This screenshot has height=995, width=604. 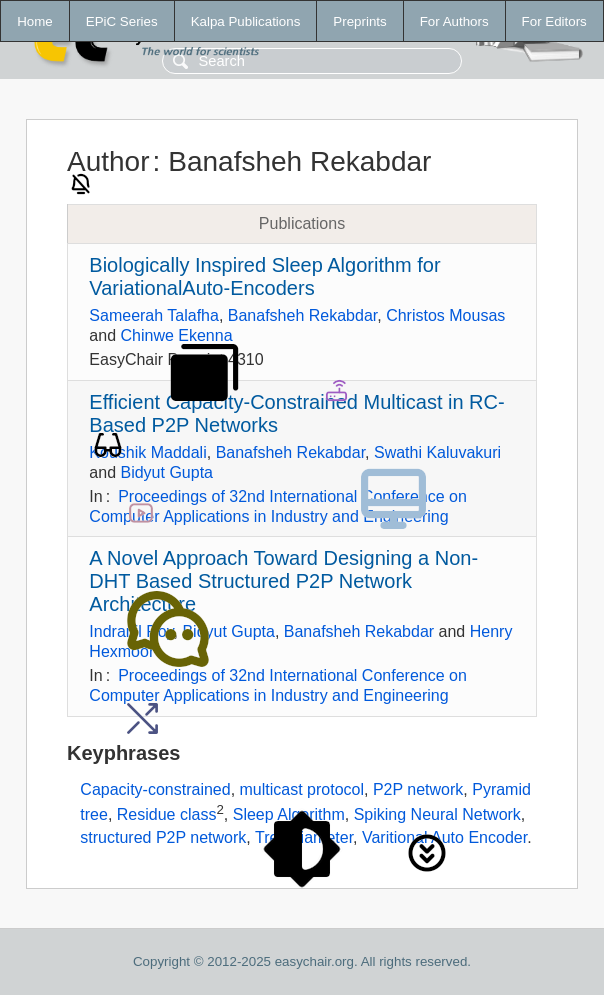 What do you see at coordinates (302, 849) in the screenshot?
I see `adjust display brightness settings` at bounding box center [302, 849].